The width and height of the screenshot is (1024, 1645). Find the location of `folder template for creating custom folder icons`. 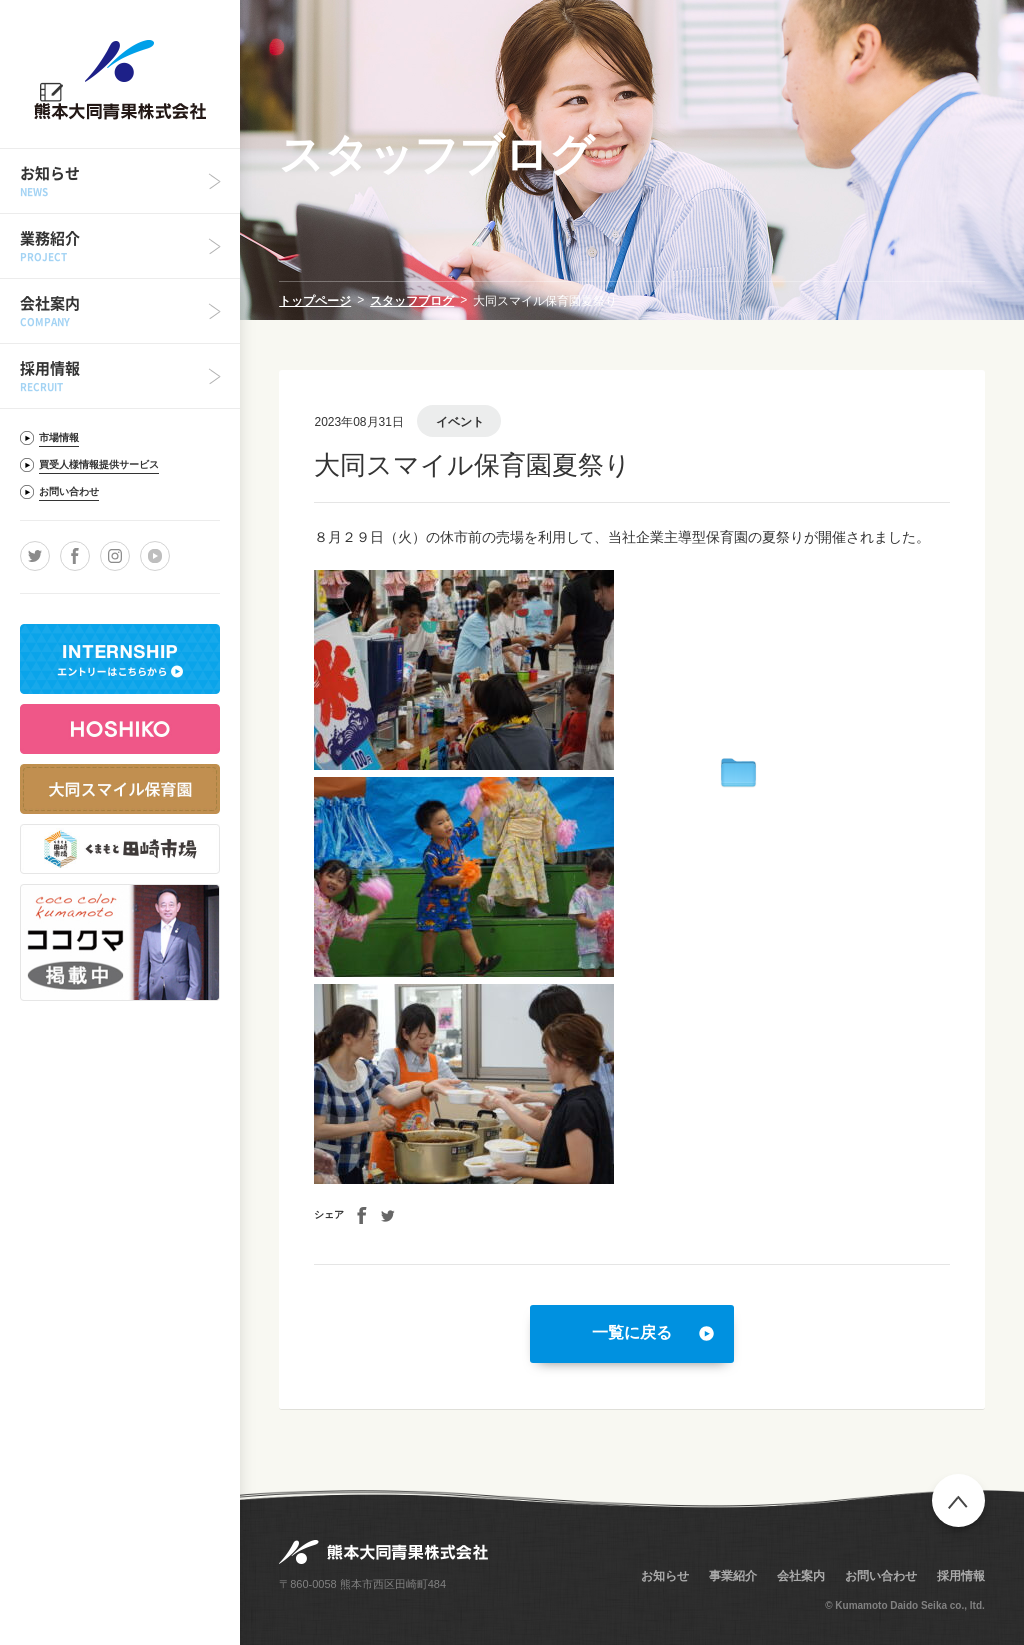

folder template for creating custom folder icons is located at coordinates (738, 772).